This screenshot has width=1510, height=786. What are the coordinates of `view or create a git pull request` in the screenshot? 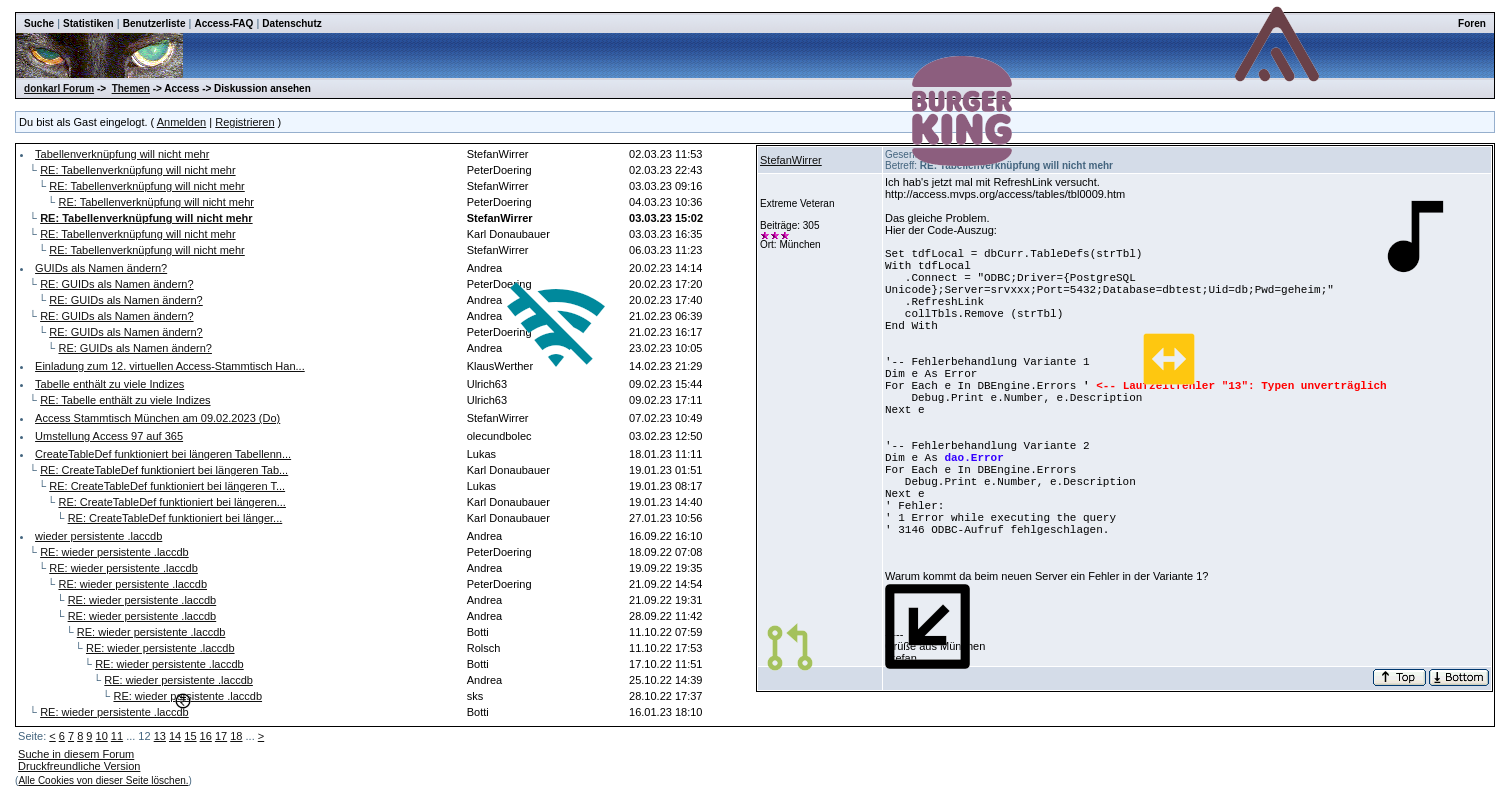 It's located at (790, 648).